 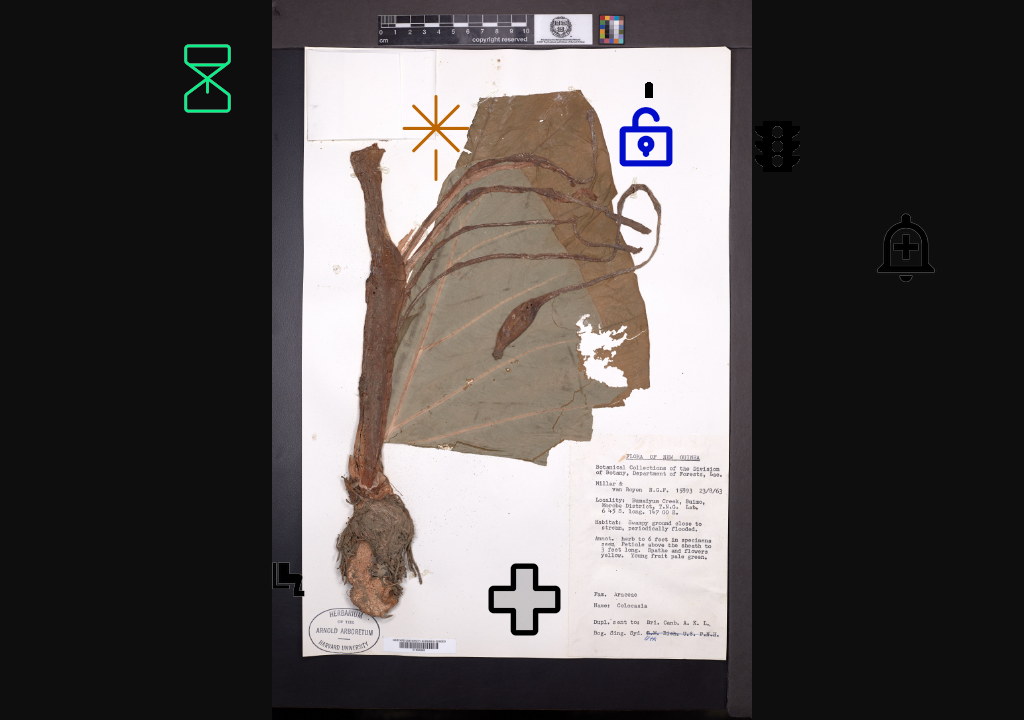 I want to click on indicates a process is in progress, so click(x=207, y=78).